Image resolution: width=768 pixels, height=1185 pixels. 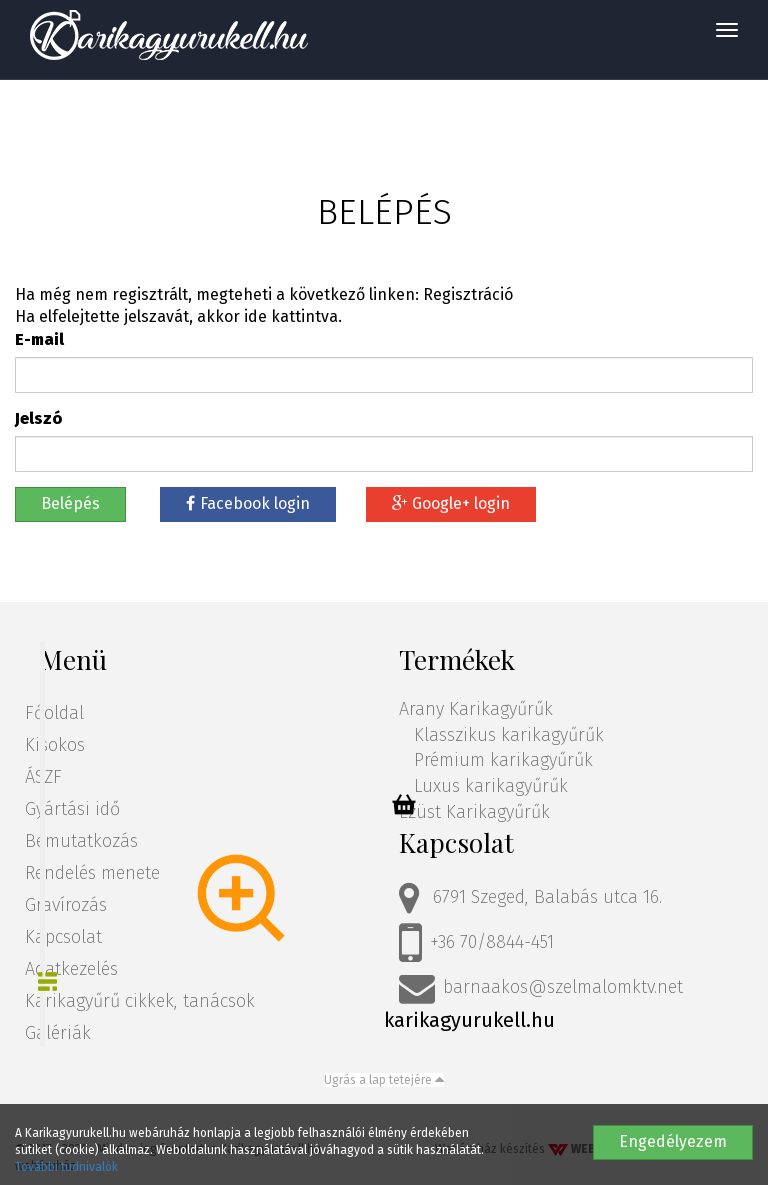 What do you see at coordinates (47, 981) in the screenshot?
I see `open baserow database application` at bounding box center [47, 981].